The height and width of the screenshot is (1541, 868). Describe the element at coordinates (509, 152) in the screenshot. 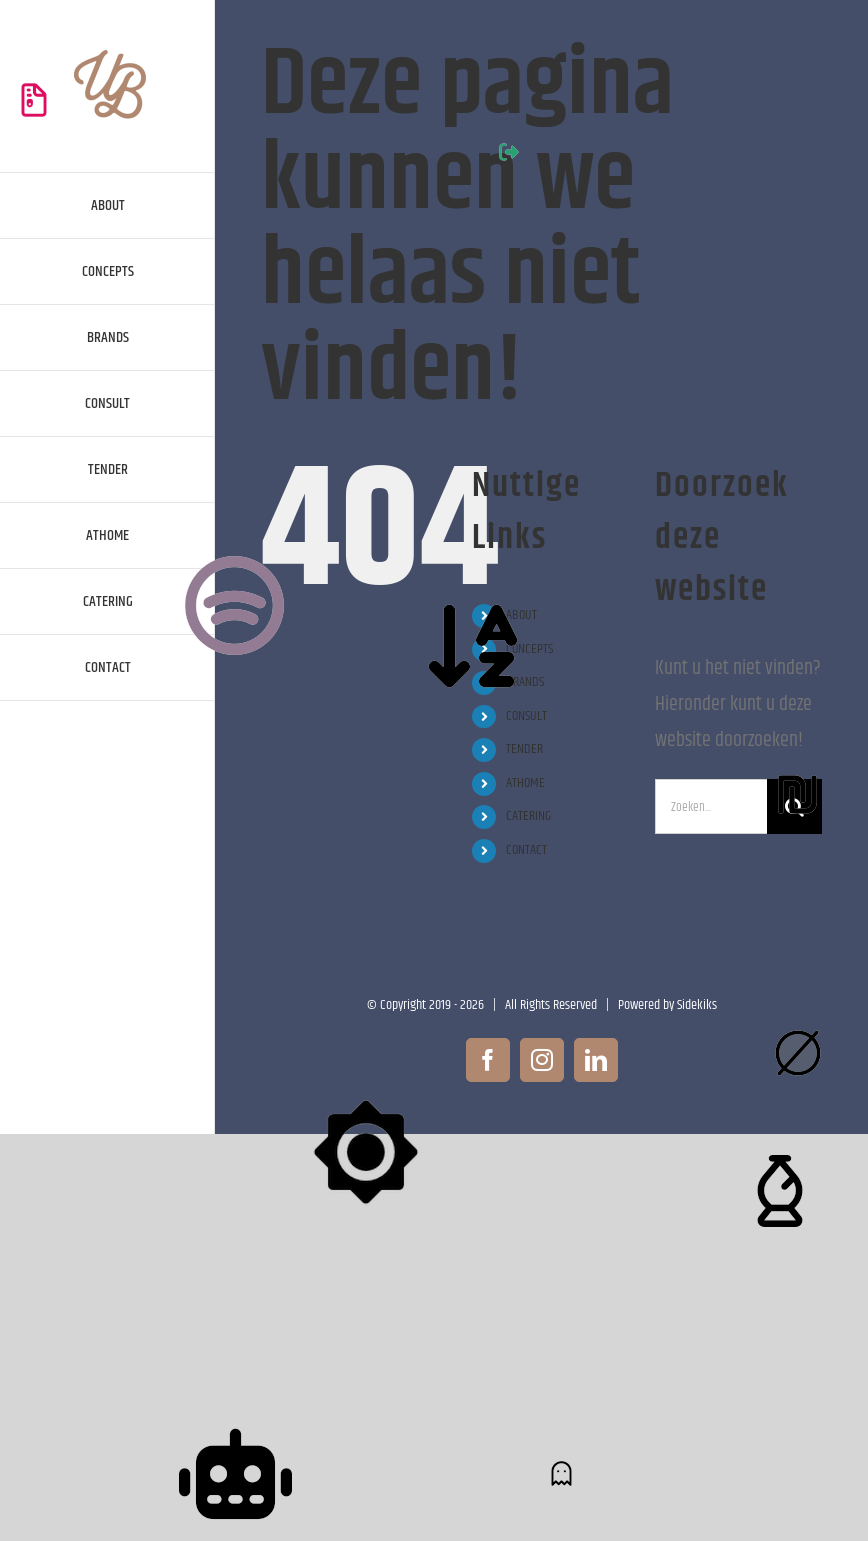

I see `log out of your account` at that location.